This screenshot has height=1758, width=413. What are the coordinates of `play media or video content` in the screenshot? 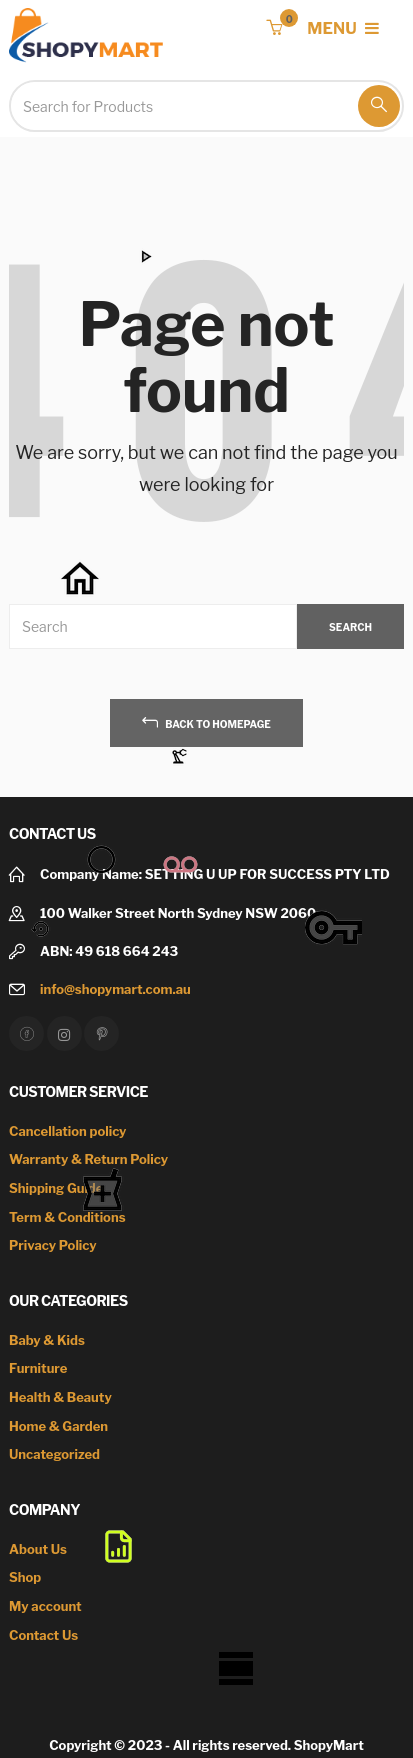 It's located at (145, 256).